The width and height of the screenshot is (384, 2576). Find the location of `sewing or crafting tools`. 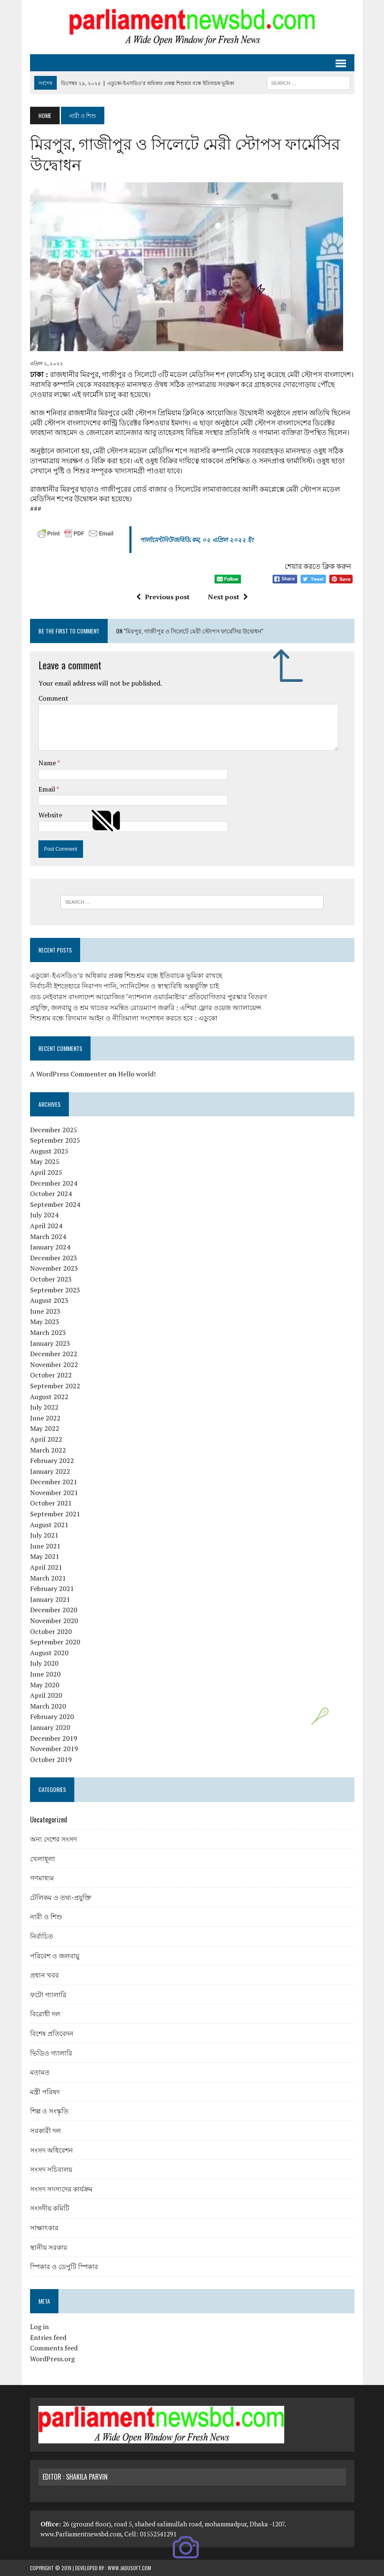

sewing or crafting tools is located at coordinates (320, 1716).